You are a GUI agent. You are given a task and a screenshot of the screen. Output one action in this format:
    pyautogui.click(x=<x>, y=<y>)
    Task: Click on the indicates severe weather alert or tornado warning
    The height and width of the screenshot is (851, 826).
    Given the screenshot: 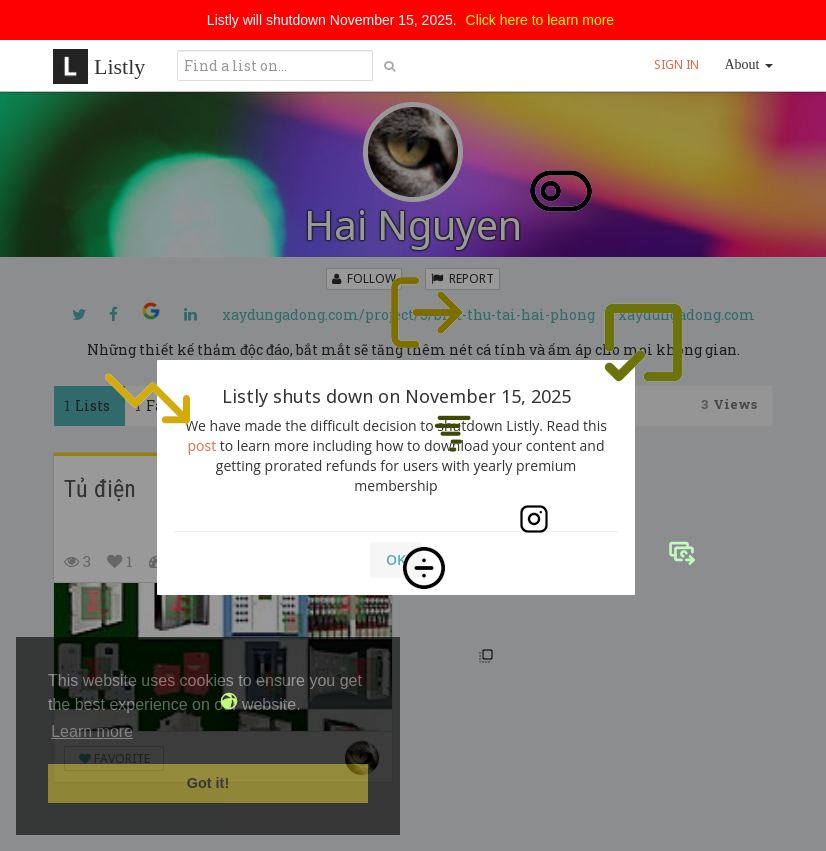 What is the action you would take?
    pyautogui.click(x=452, y=433)
    